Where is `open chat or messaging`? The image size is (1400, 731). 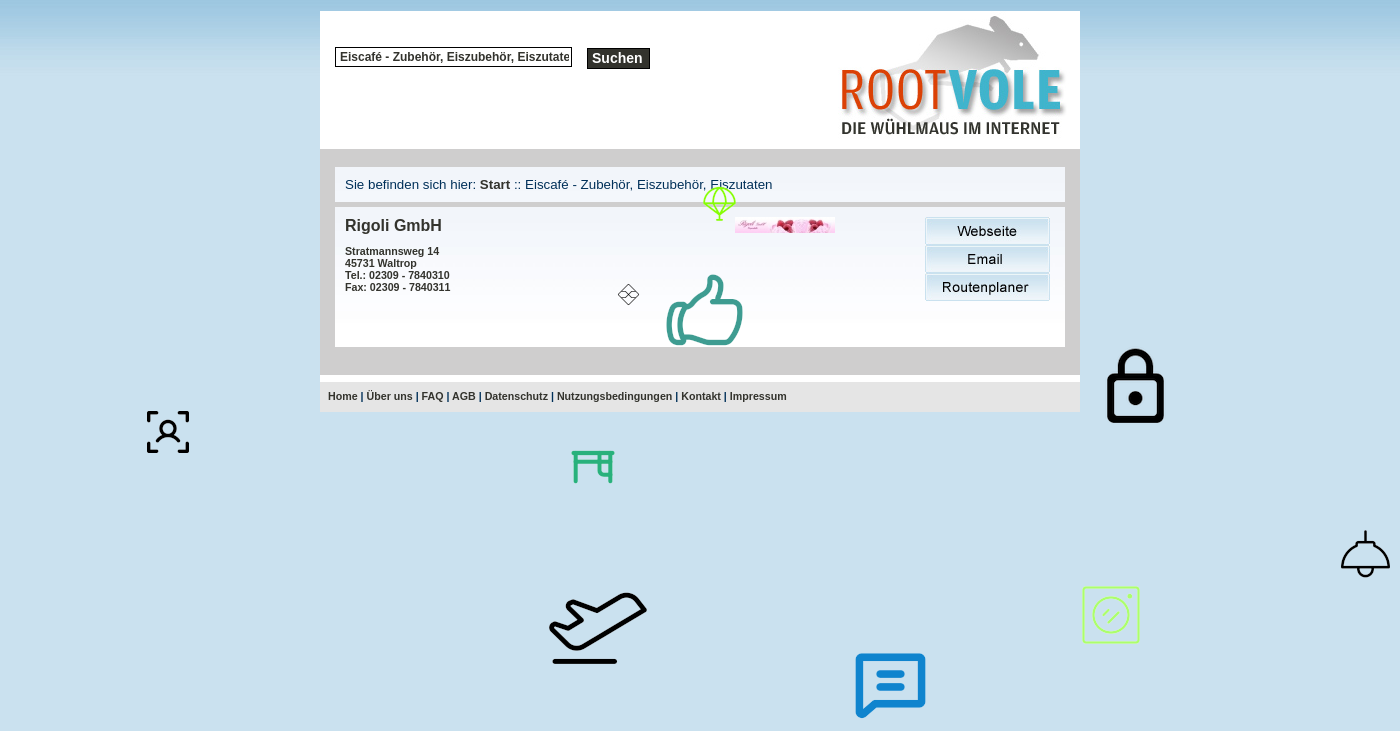
open chat or messaging is located at coordinates (890, 680).